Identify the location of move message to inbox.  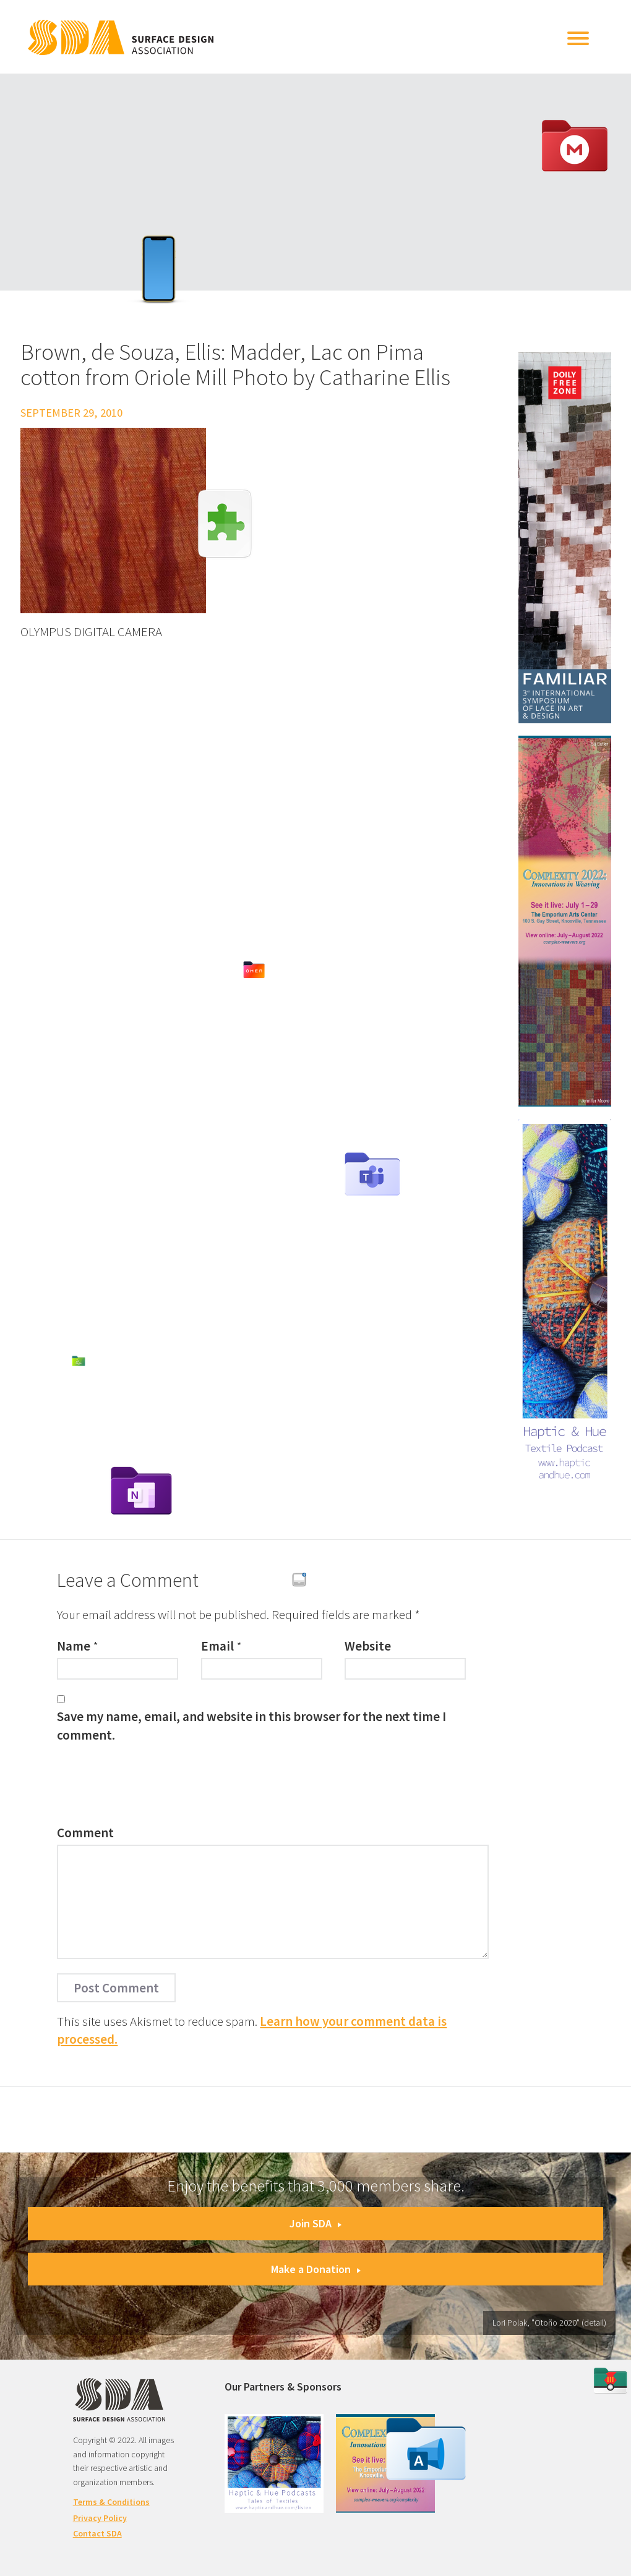
(299, 1579).